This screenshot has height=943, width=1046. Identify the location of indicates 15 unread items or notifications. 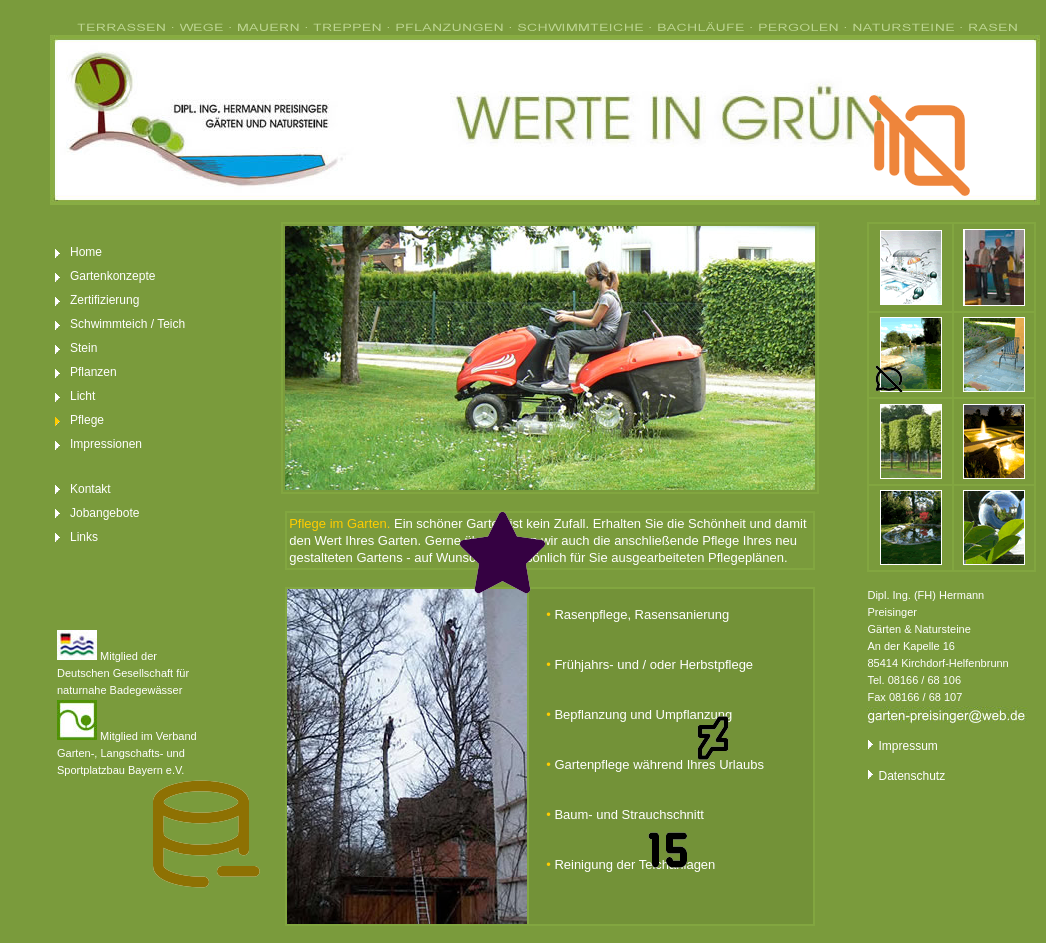
(666, 850).